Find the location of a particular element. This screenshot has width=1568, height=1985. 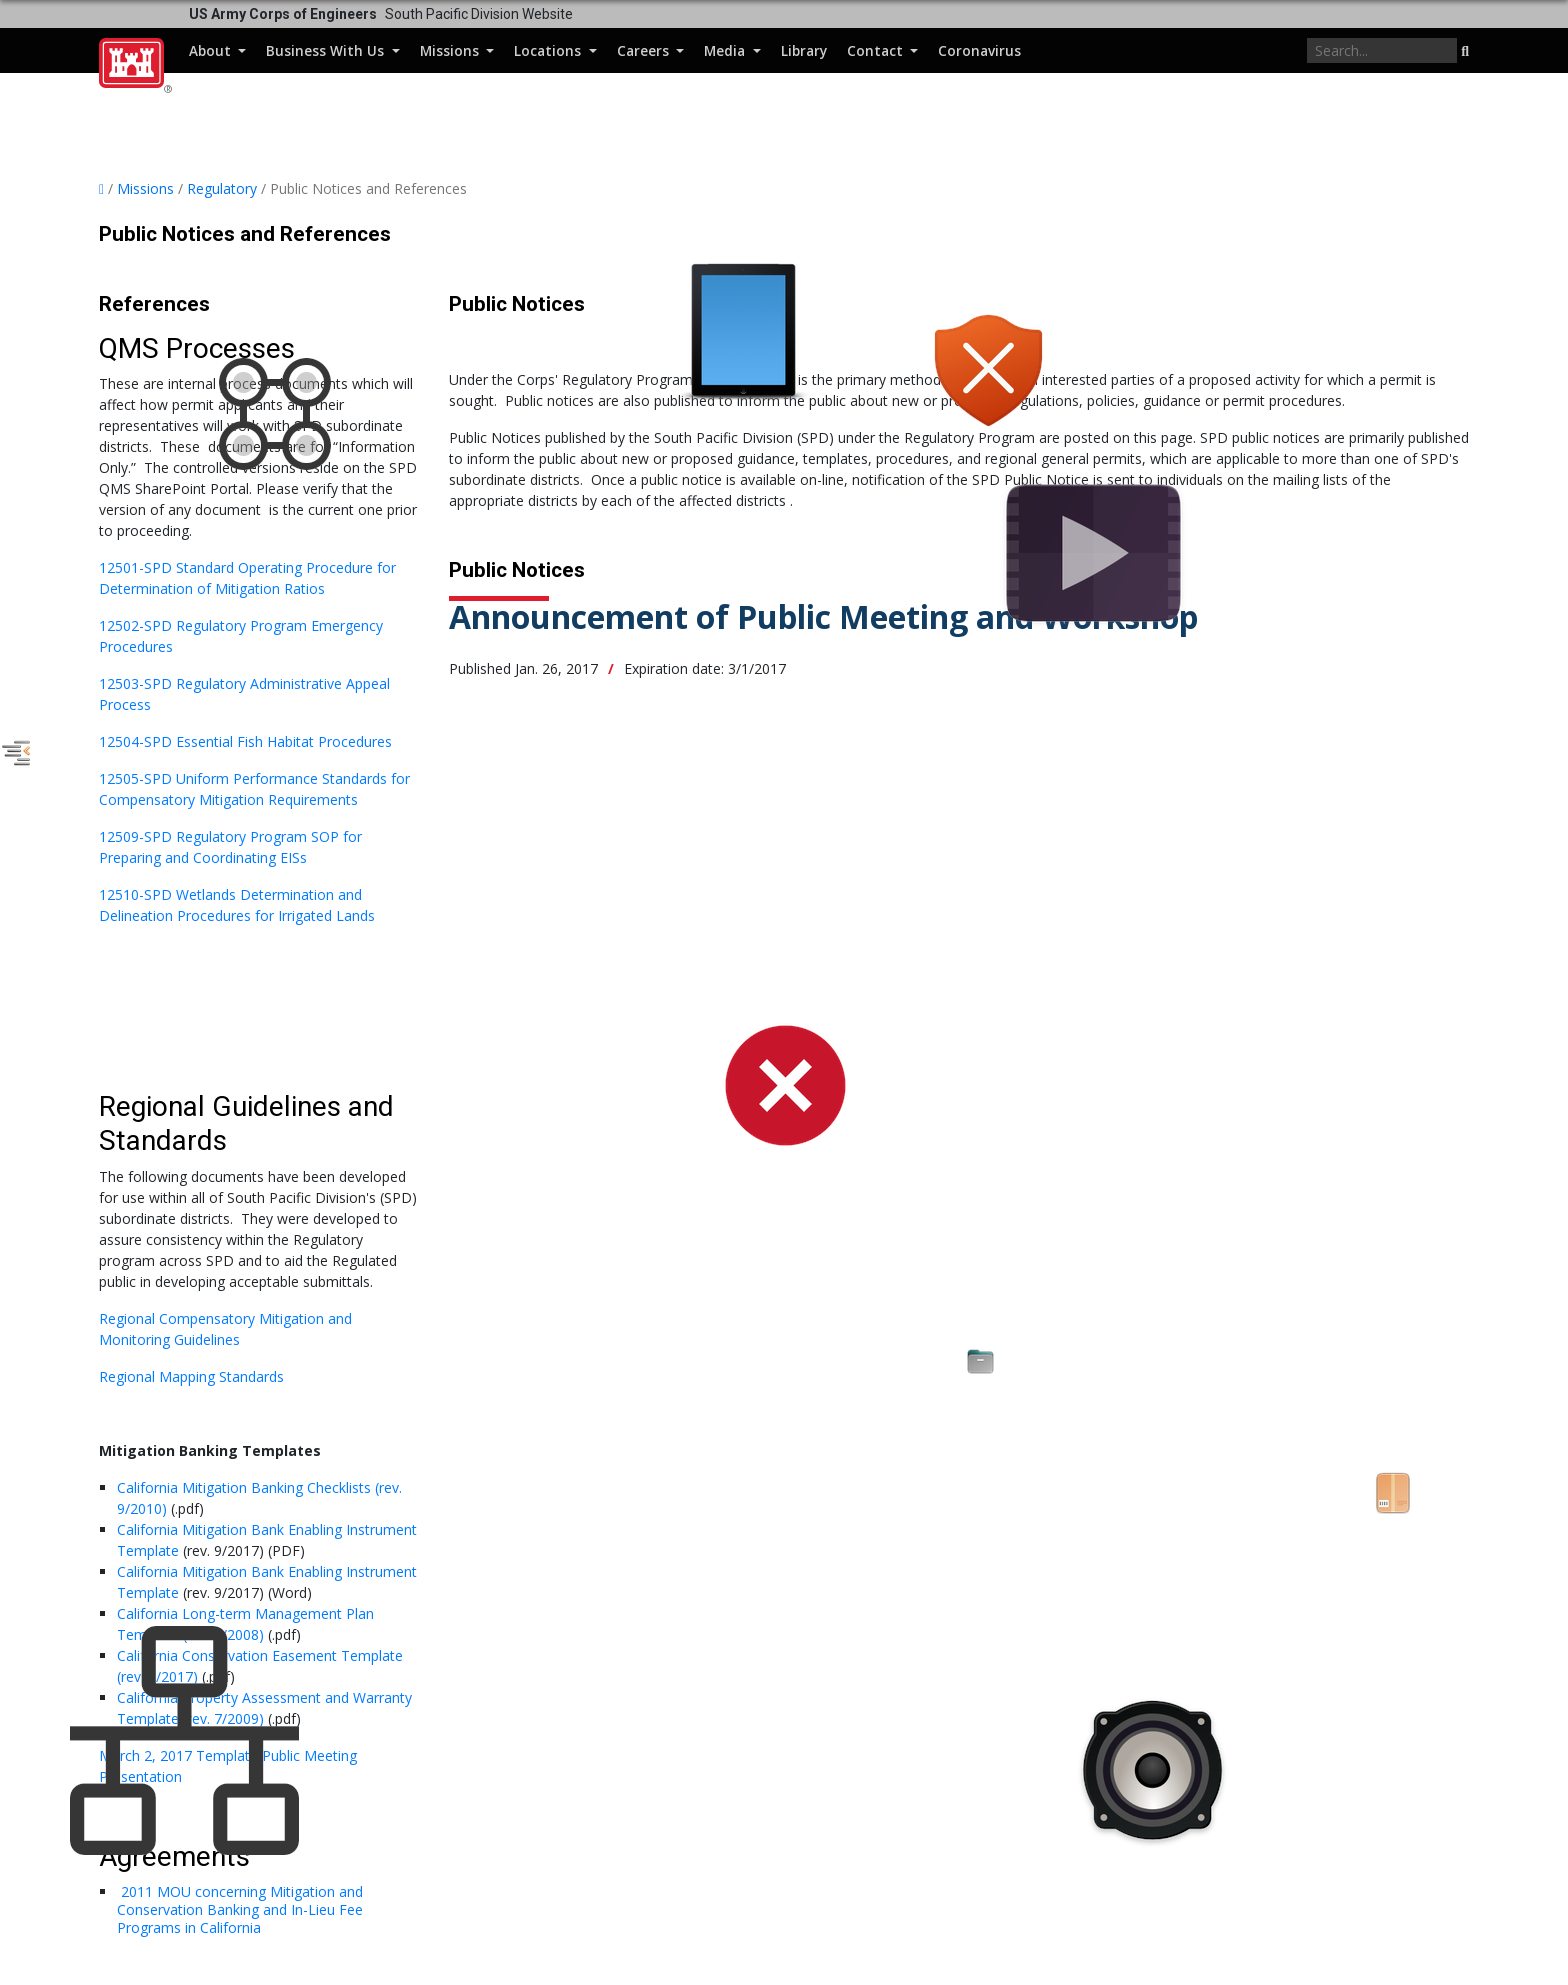

increase text indentation is located at coordinates (16, 754).